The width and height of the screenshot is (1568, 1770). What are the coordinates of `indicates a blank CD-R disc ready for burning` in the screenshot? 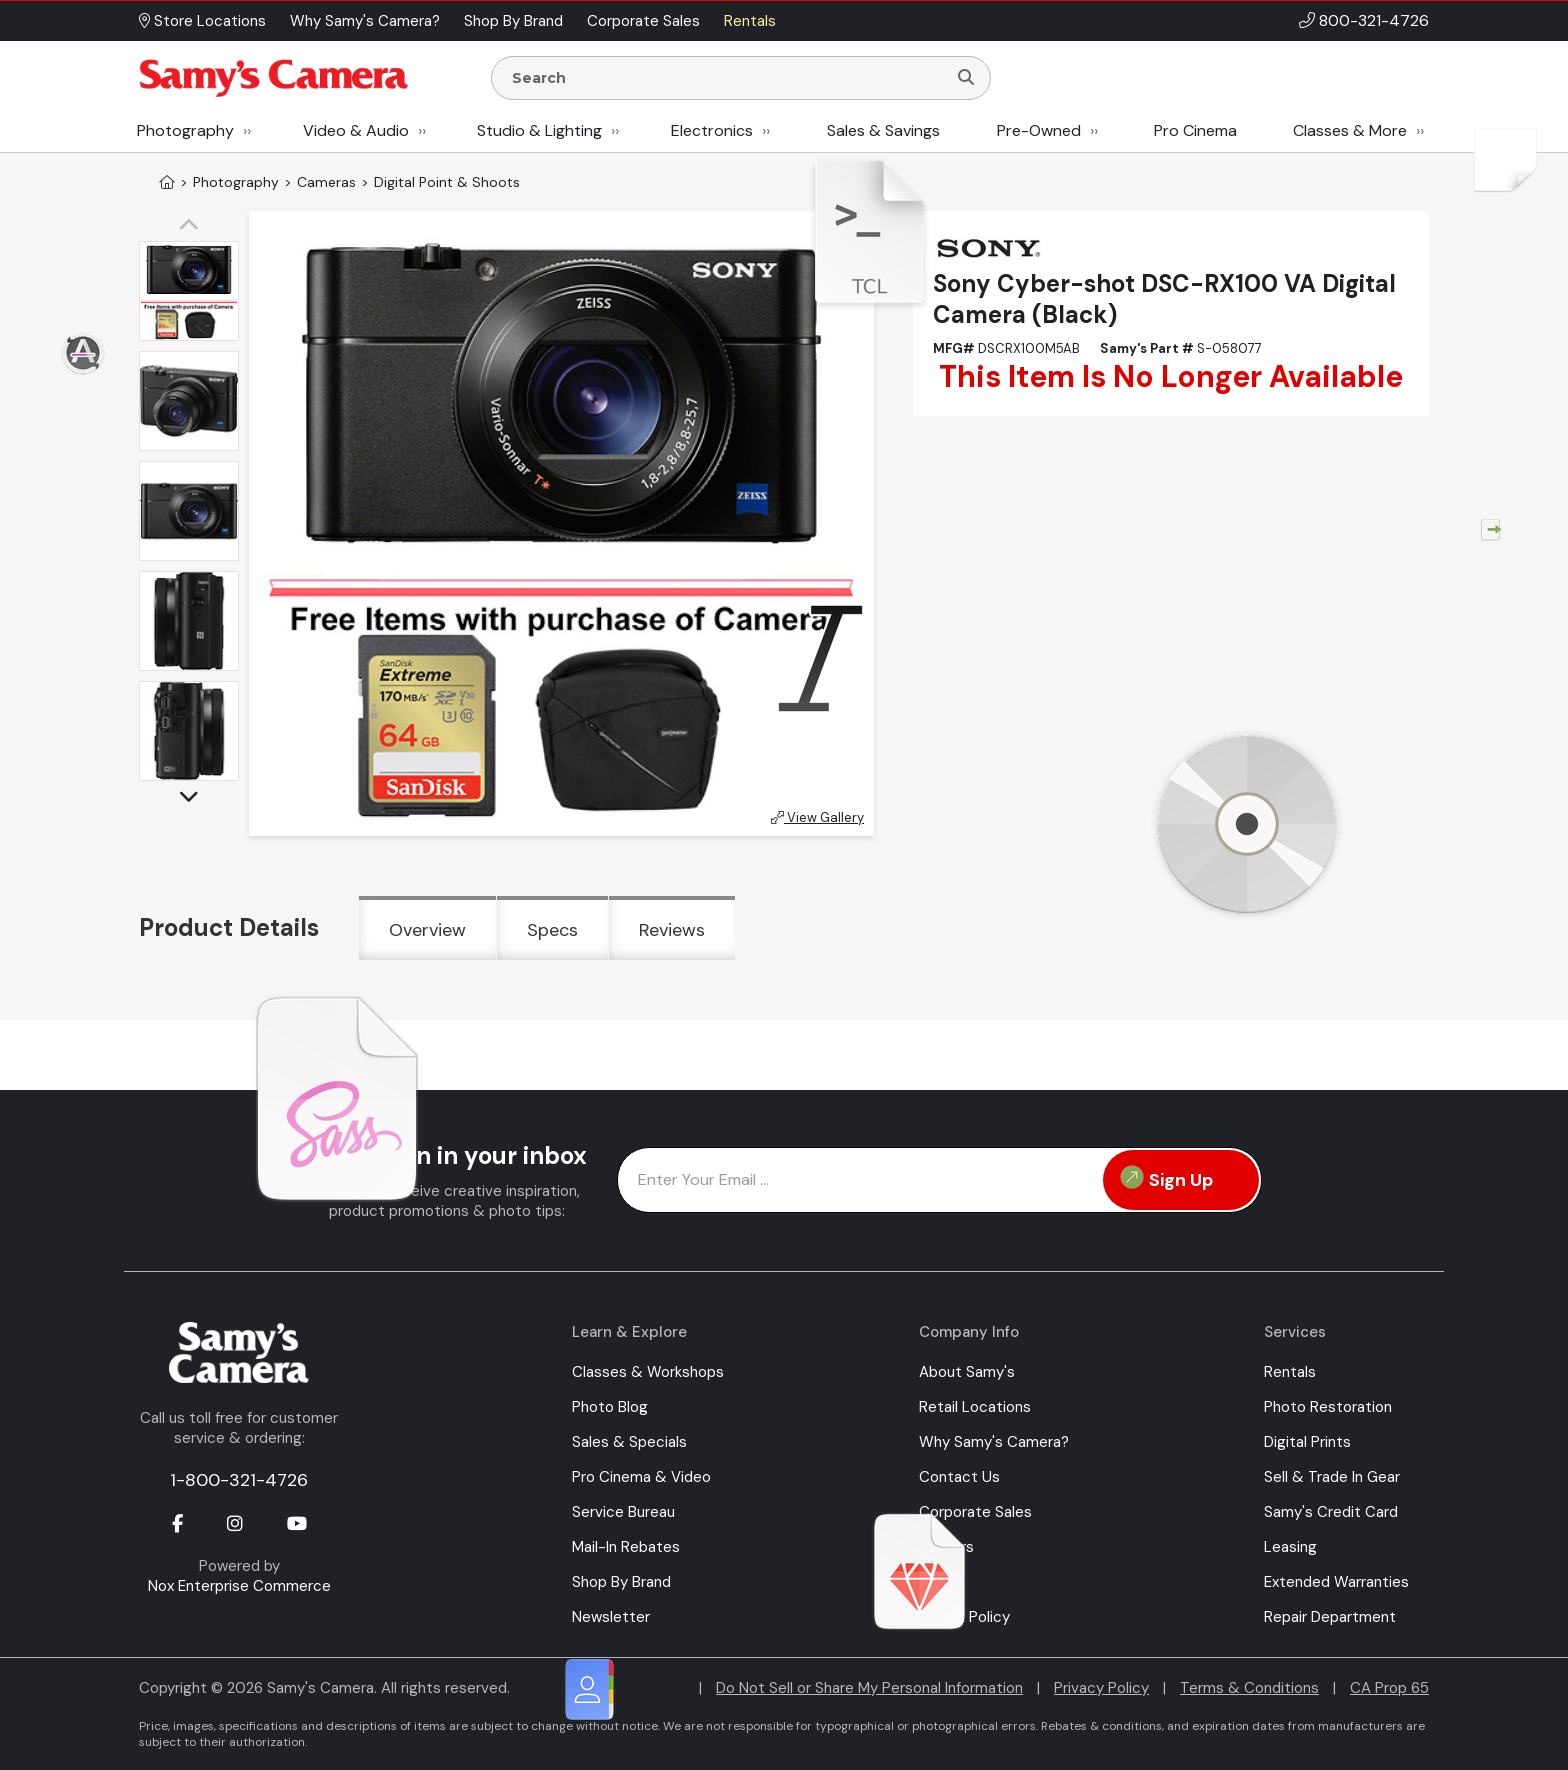 It's located at (1247, 824).